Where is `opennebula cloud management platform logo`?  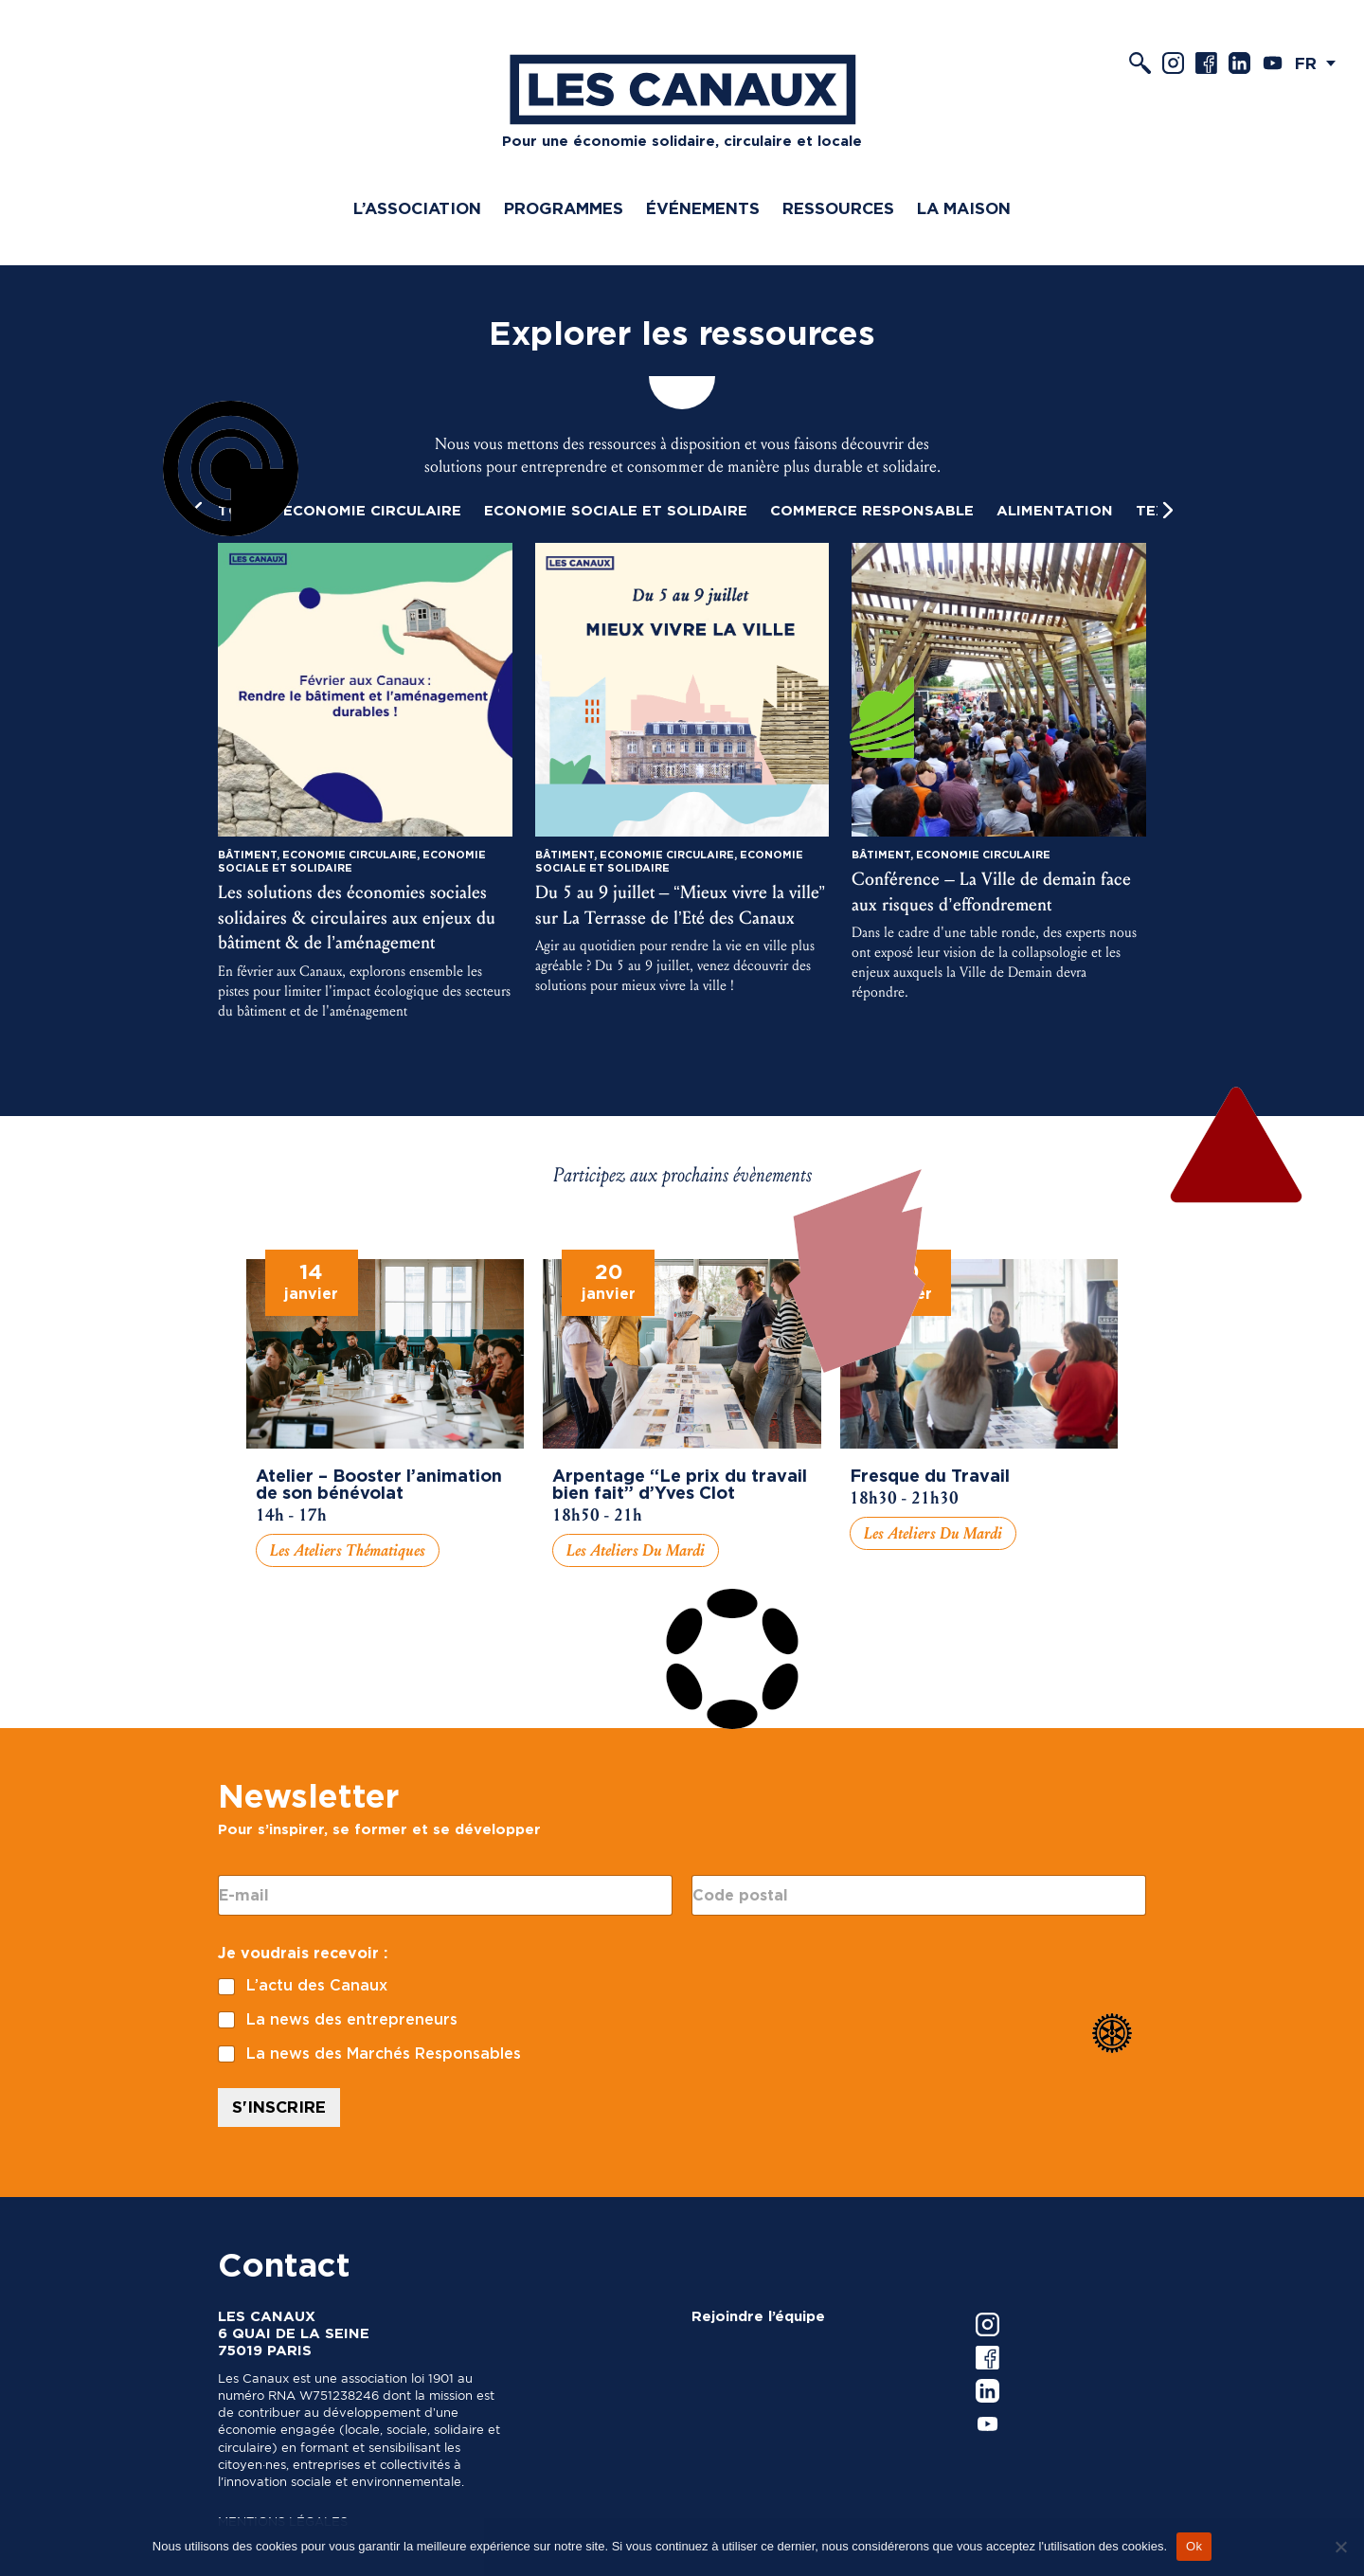
opennebula cloud management platform logo is located at coordinates (882, 717).